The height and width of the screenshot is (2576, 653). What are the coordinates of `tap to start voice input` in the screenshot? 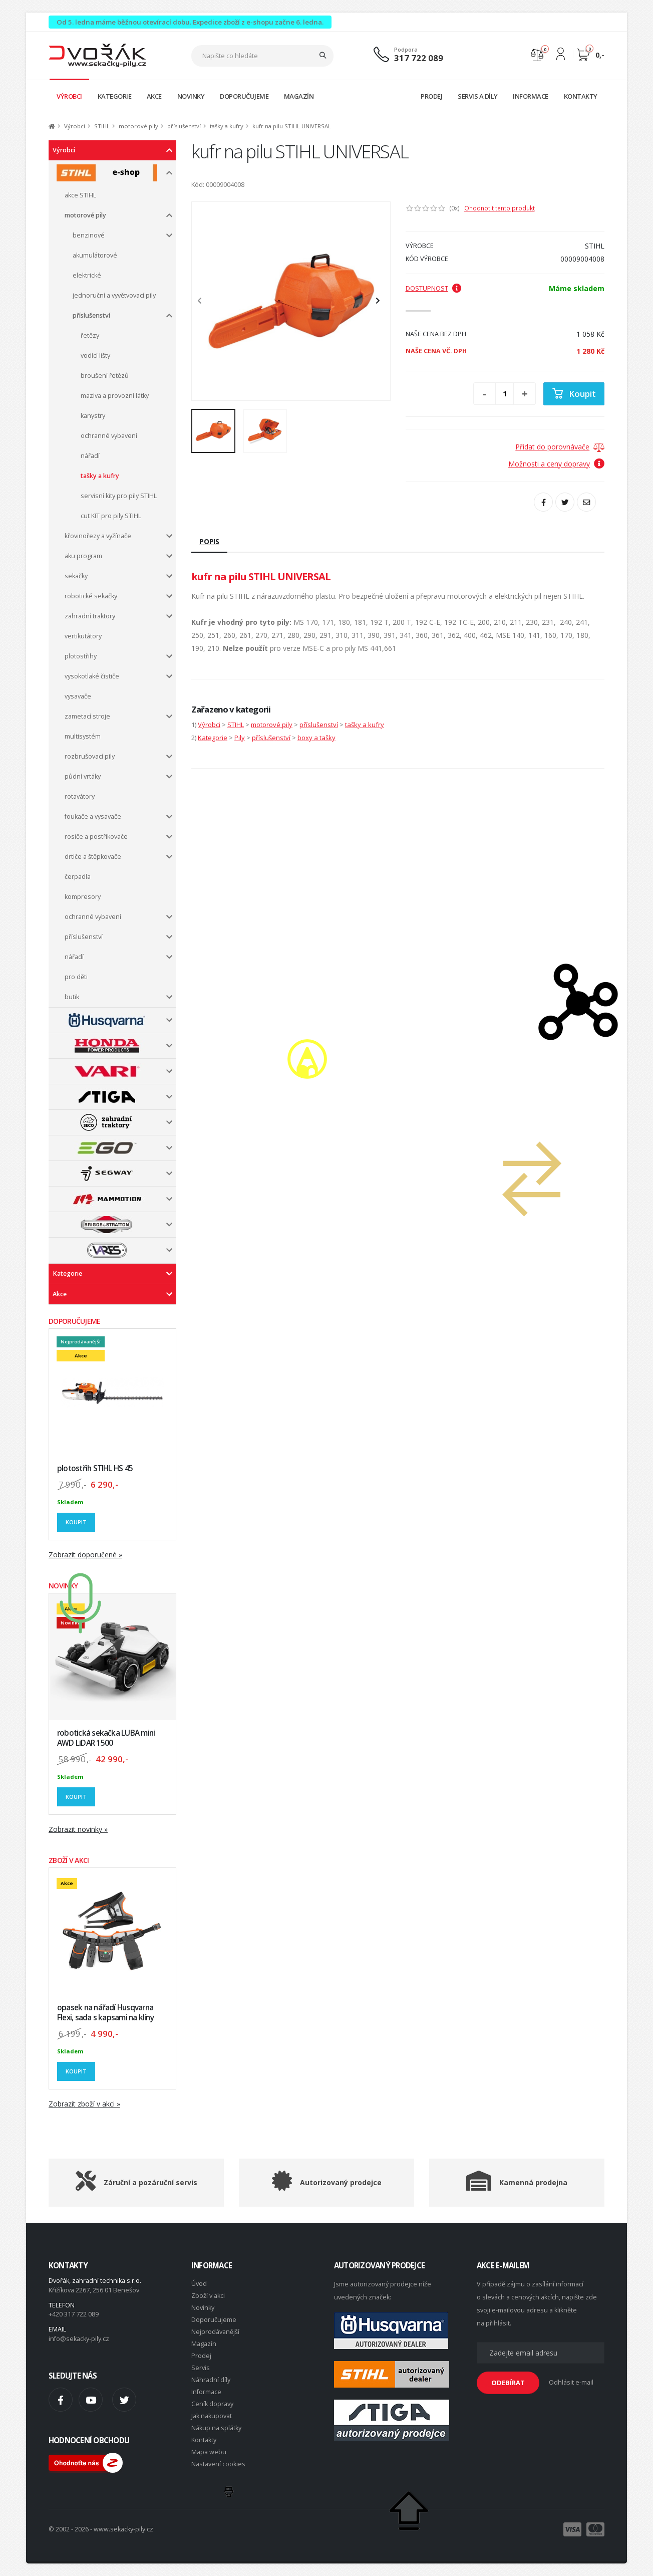 It's located at (80, 1602).